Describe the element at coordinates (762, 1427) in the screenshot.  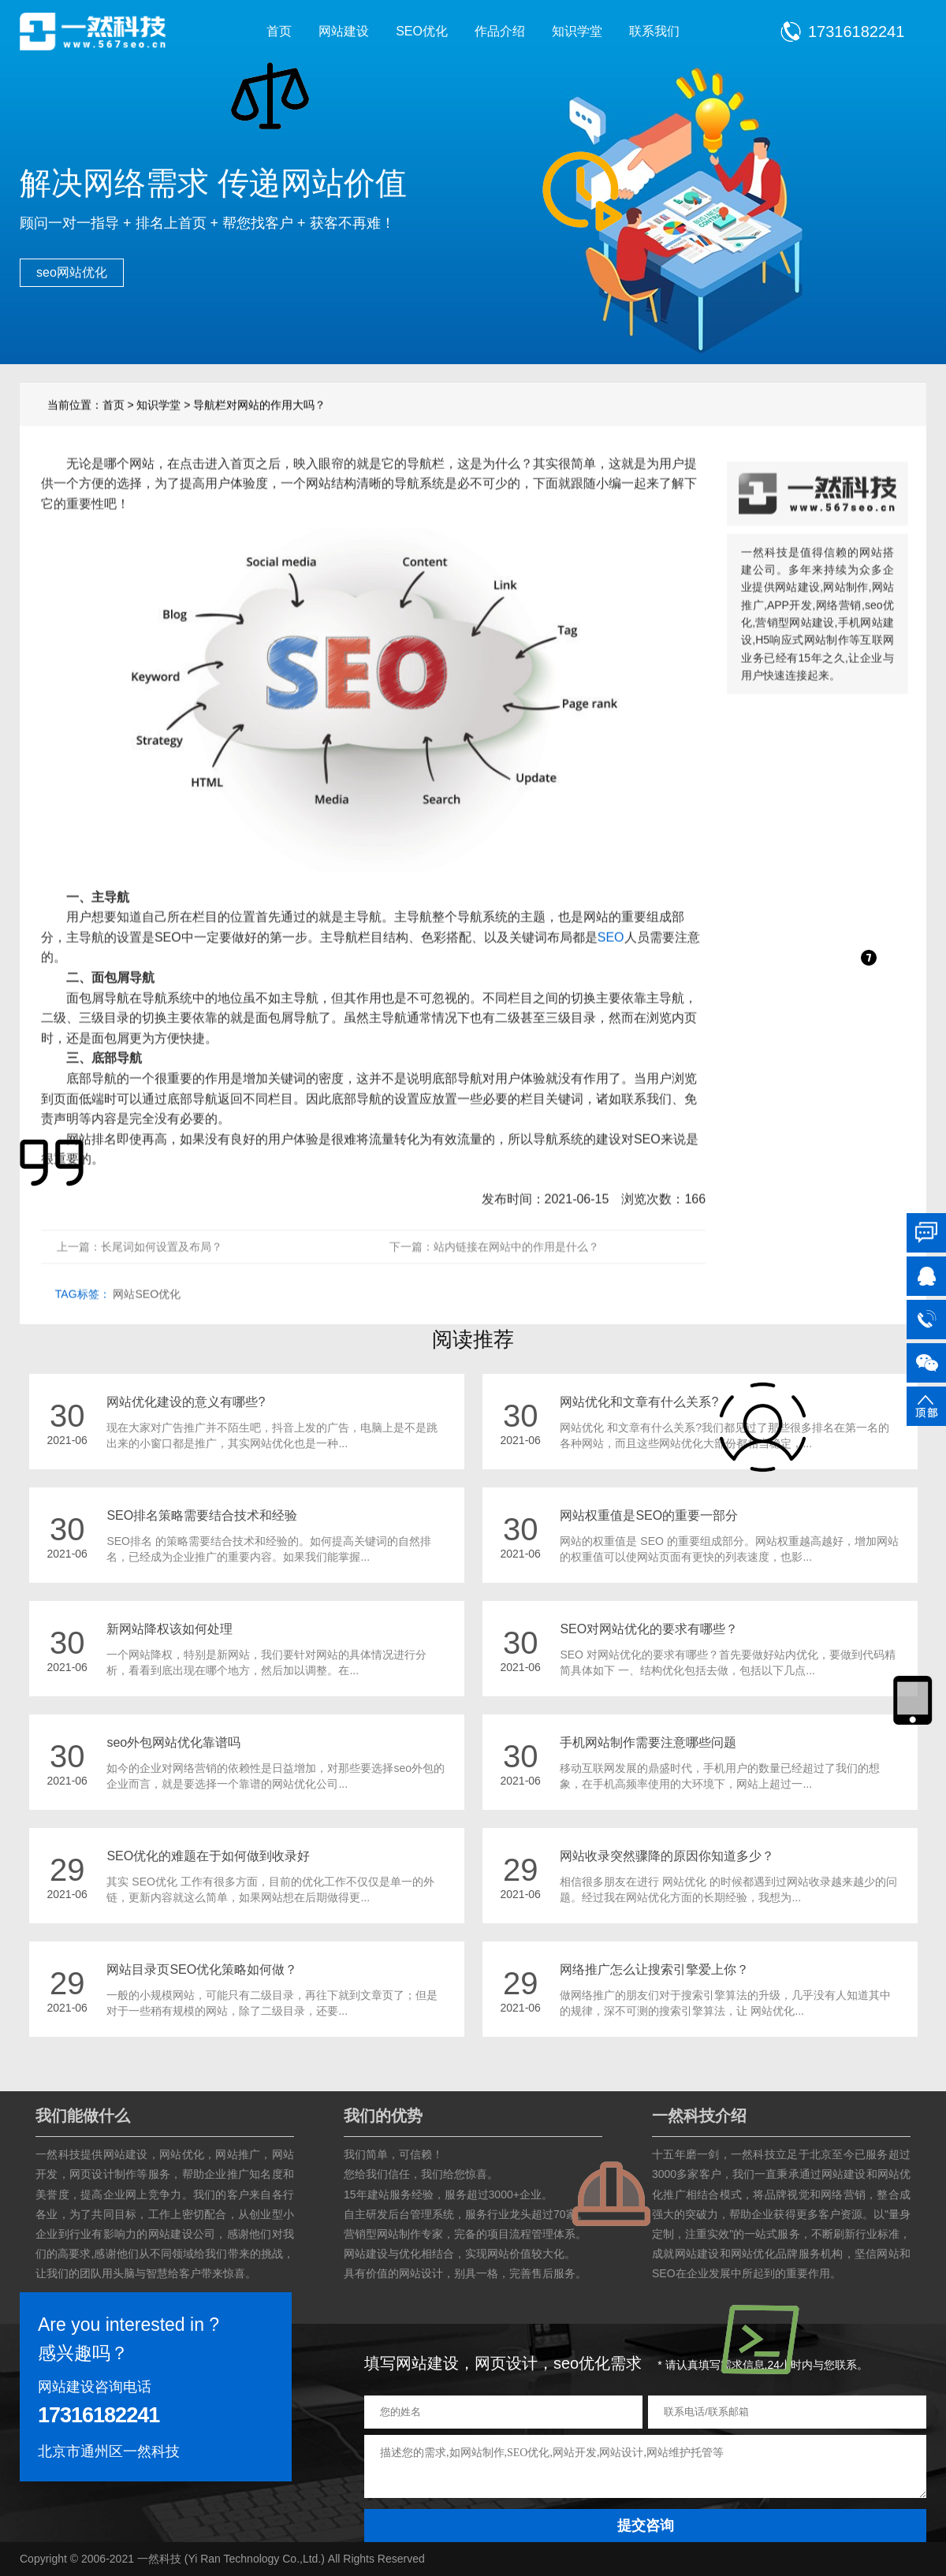
I see `user profile pending or incomplete` at that location.